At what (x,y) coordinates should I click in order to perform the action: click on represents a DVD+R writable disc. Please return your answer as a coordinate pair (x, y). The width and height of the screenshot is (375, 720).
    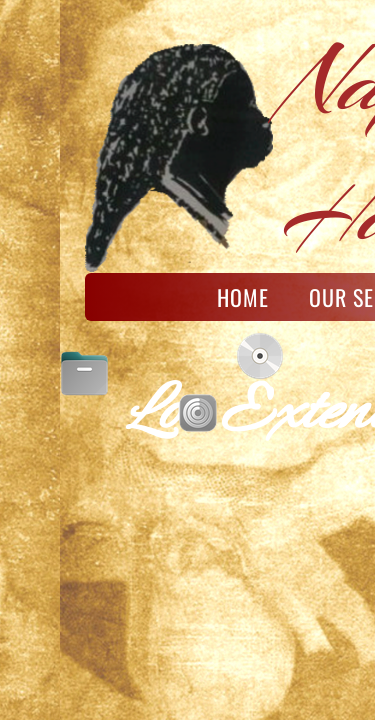
    Looking at the image, I should click on (260, 356).